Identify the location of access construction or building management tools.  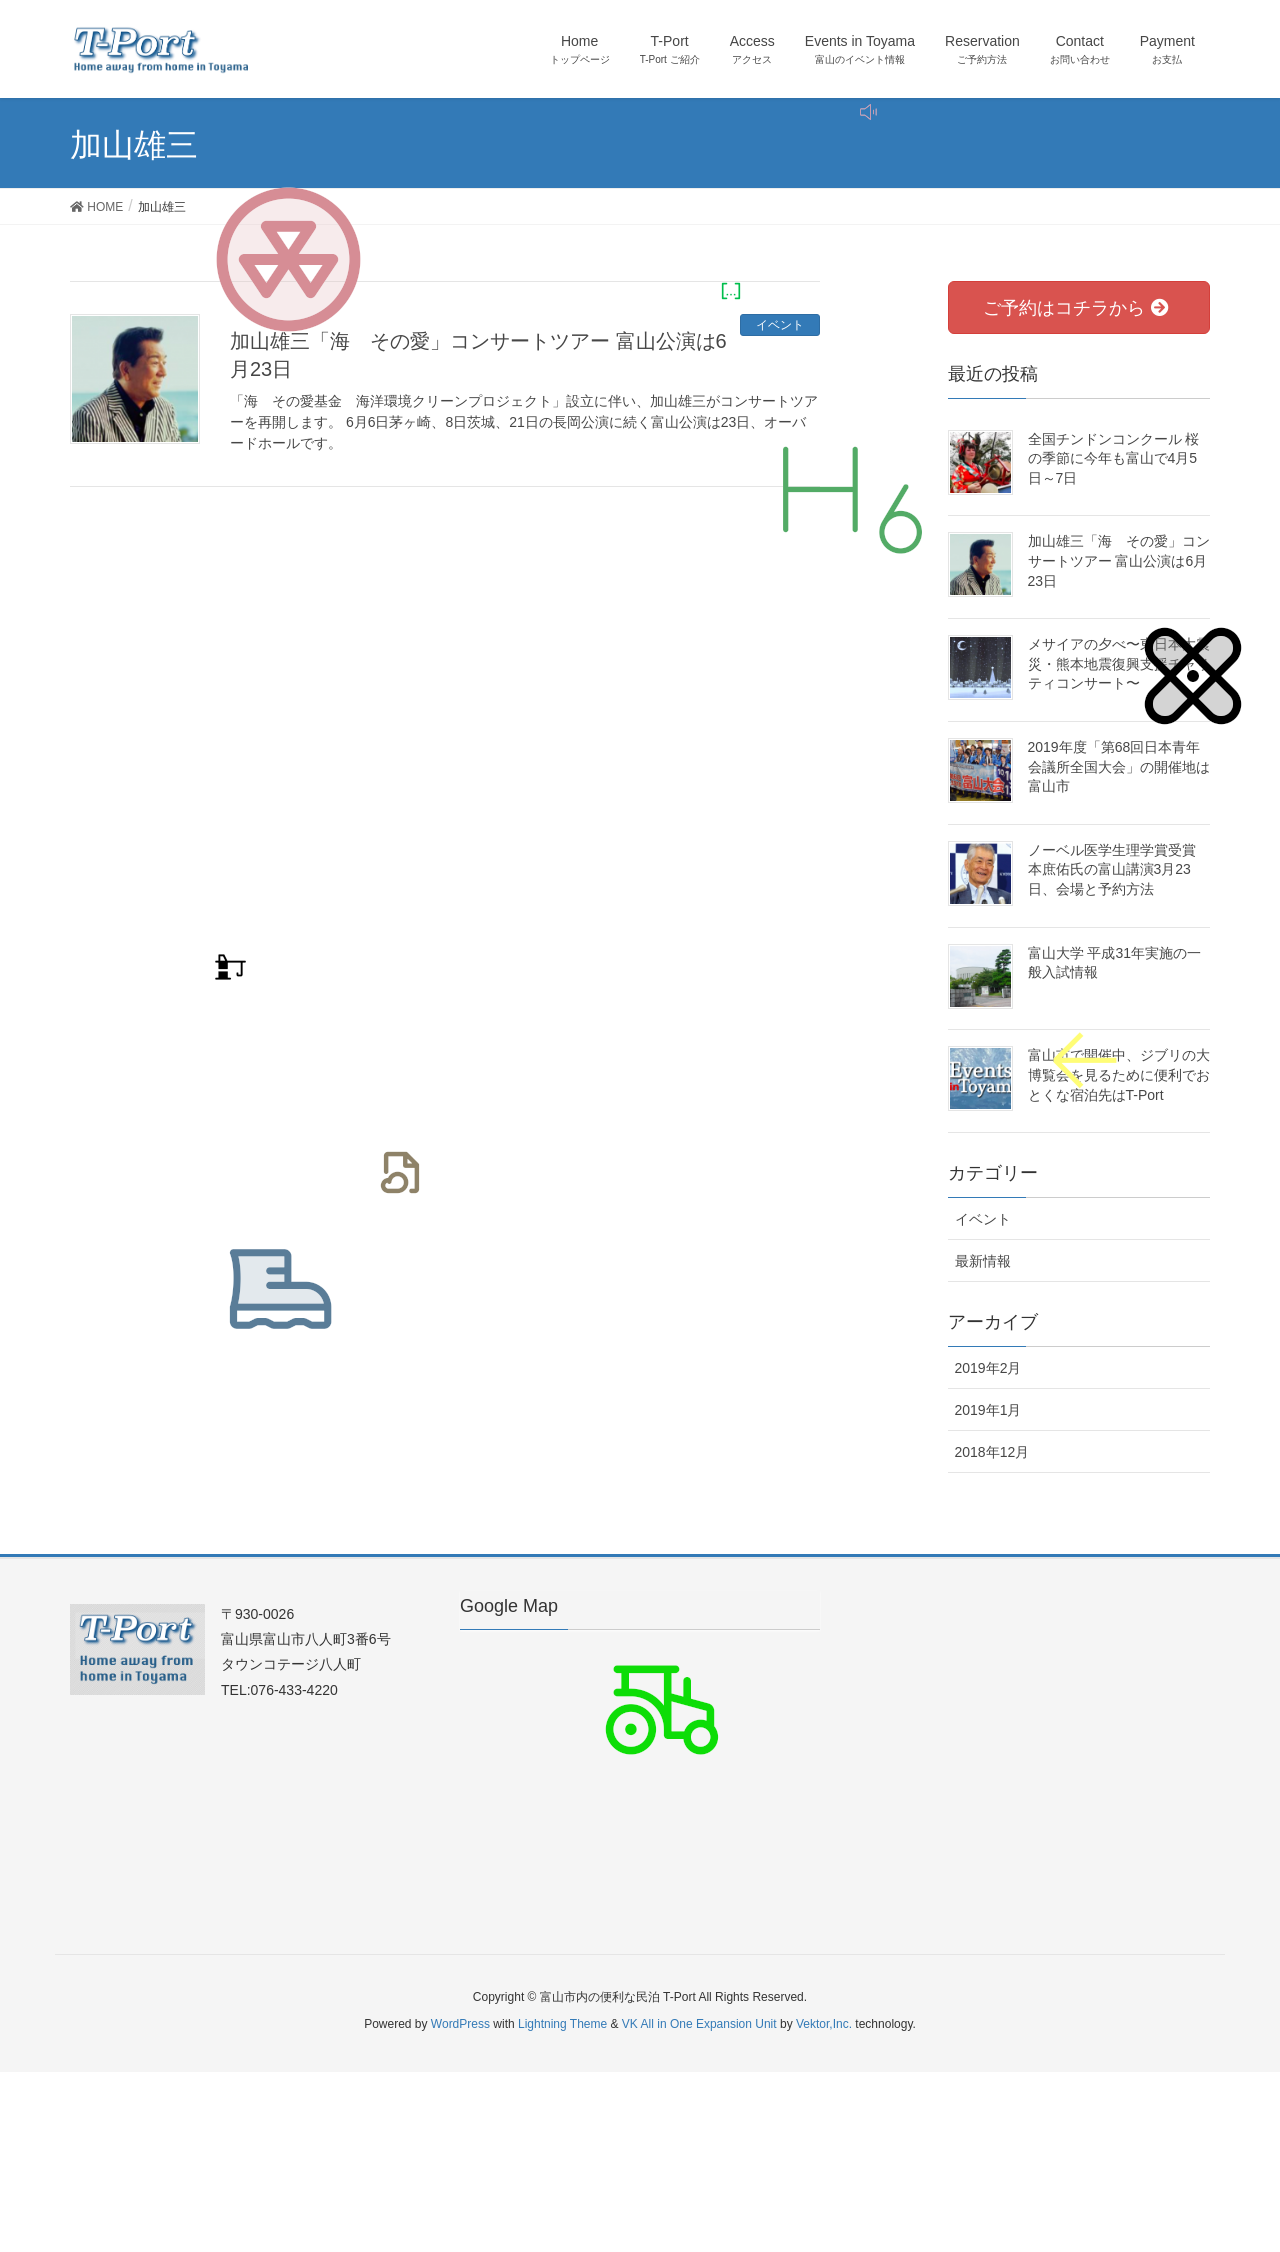
(230, 967).